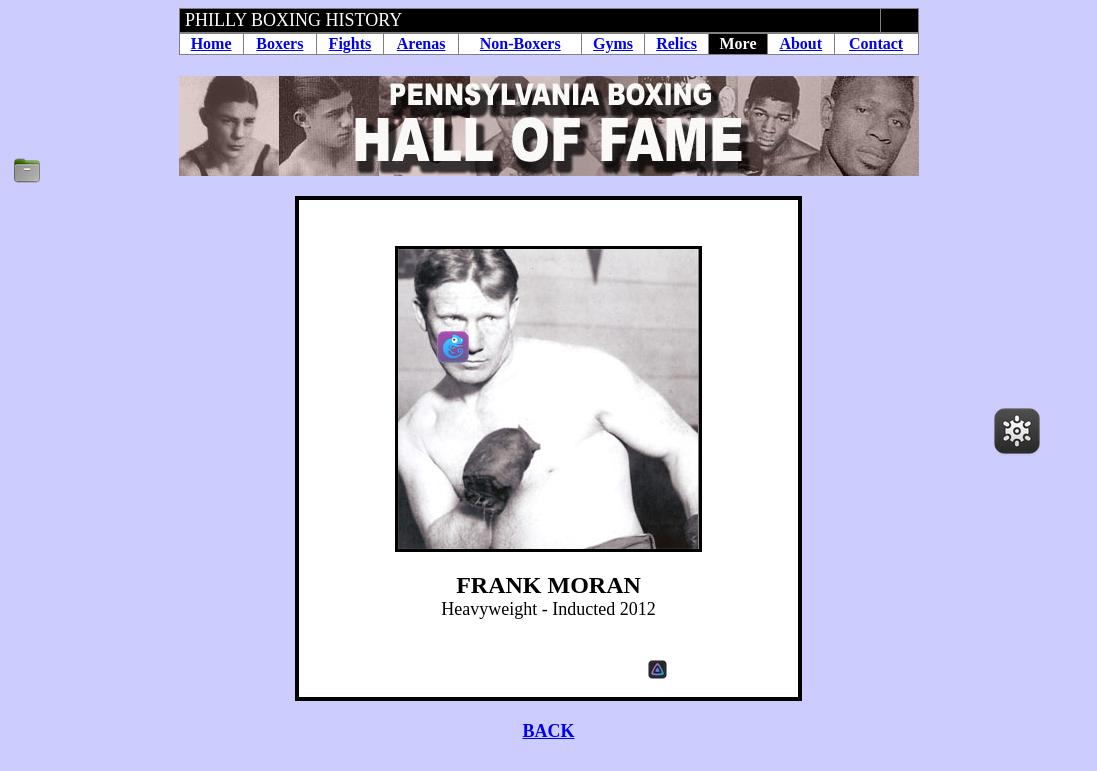  What do you see at coordinates (453, 347) in the screenshot?
I see `open gns3 network simulation software` at bounding box center [453, 347].